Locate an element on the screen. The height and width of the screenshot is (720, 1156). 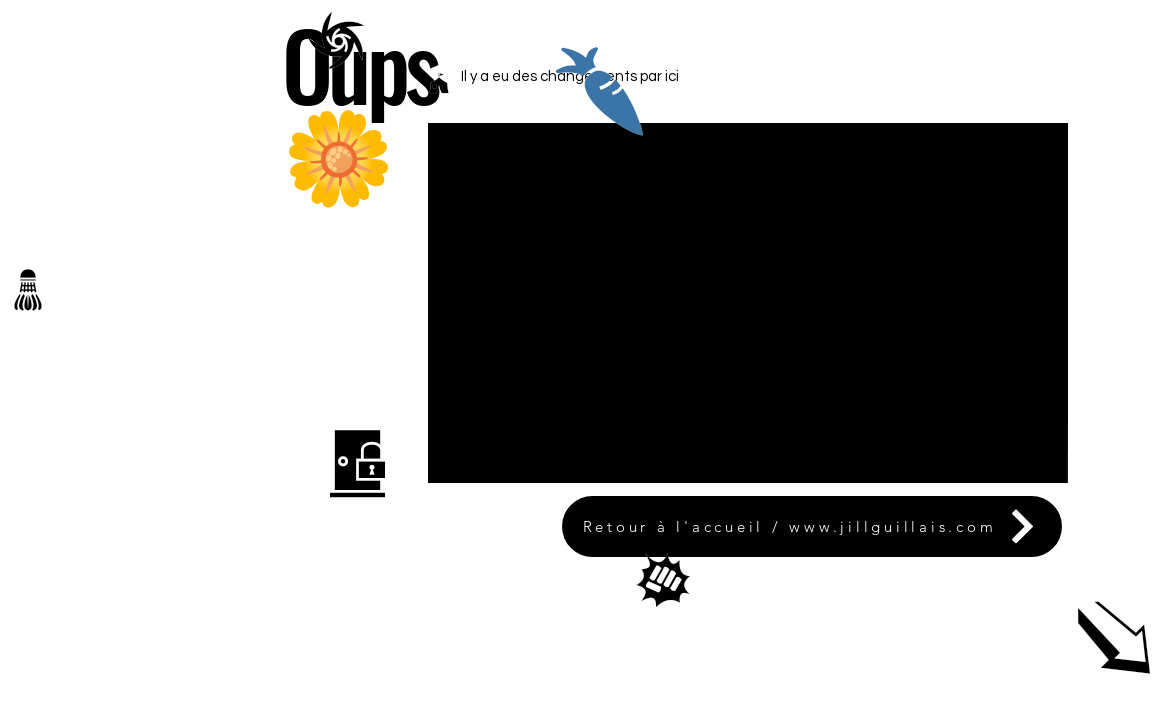
spinning shuriken or ninja star weapon indicator is located at coordinates (336, 40).